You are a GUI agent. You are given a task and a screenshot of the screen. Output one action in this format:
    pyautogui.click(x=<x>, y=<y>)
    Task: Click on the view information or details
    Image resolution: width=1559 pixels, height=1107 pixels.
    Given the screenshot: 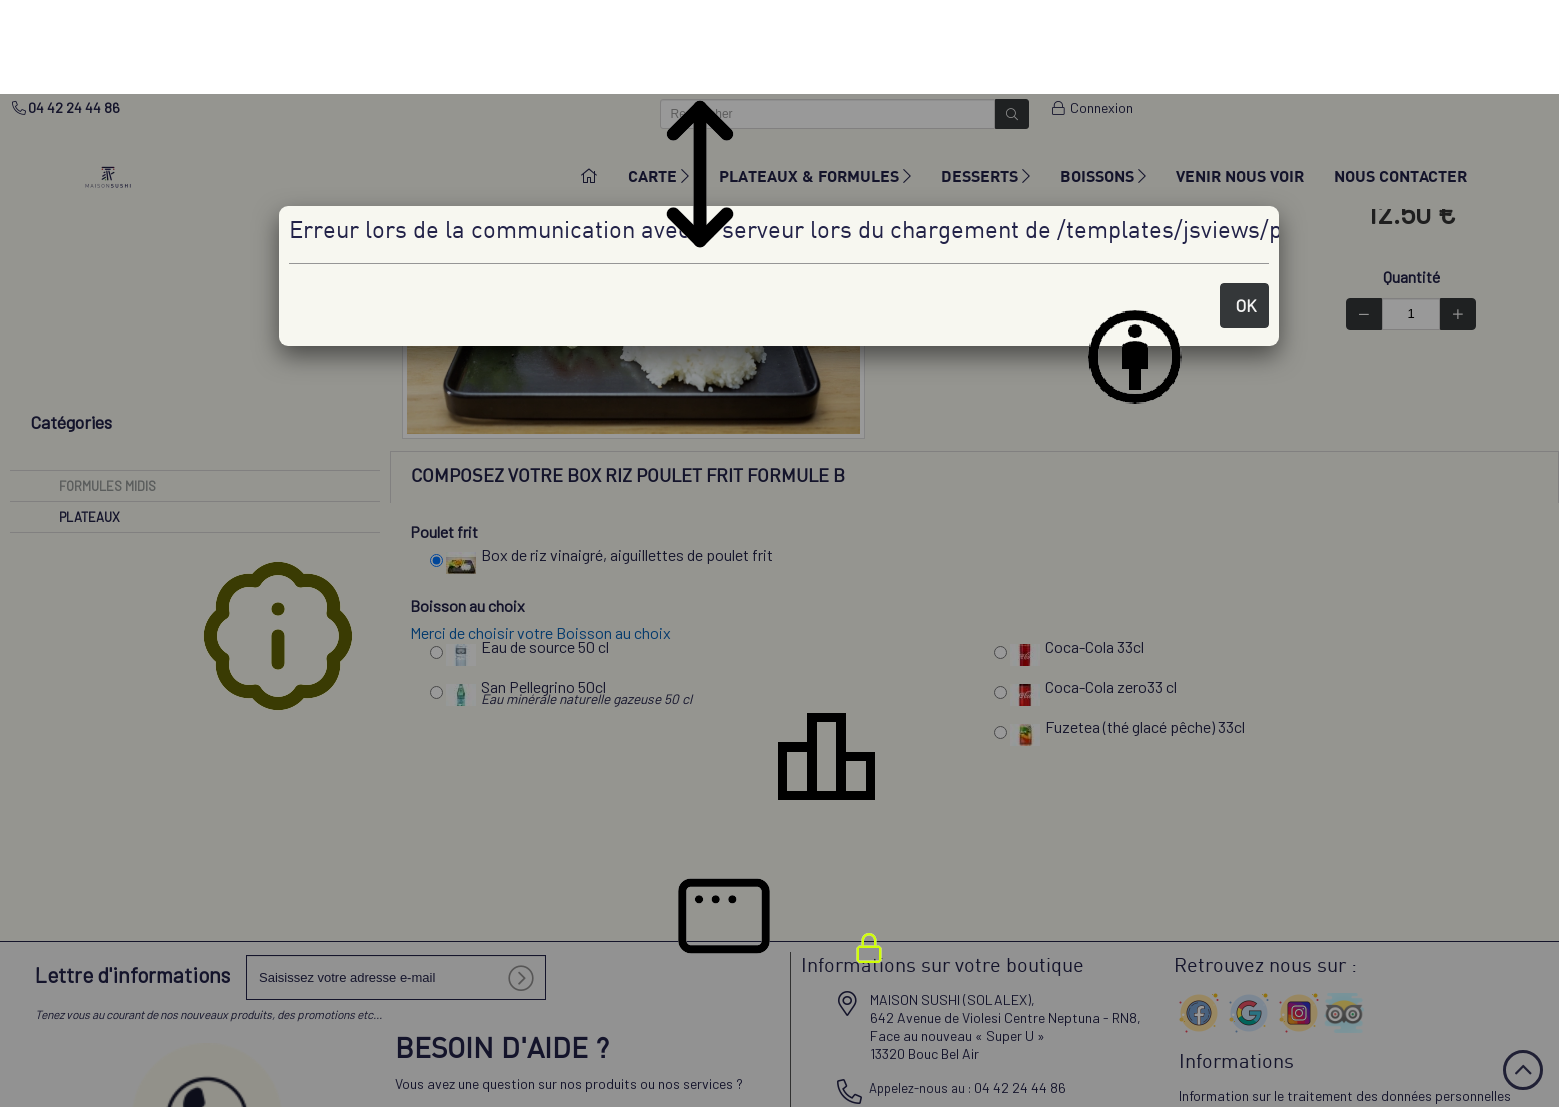 What is the action you would take?
    pyautogui.click(x=278, y=636)
    